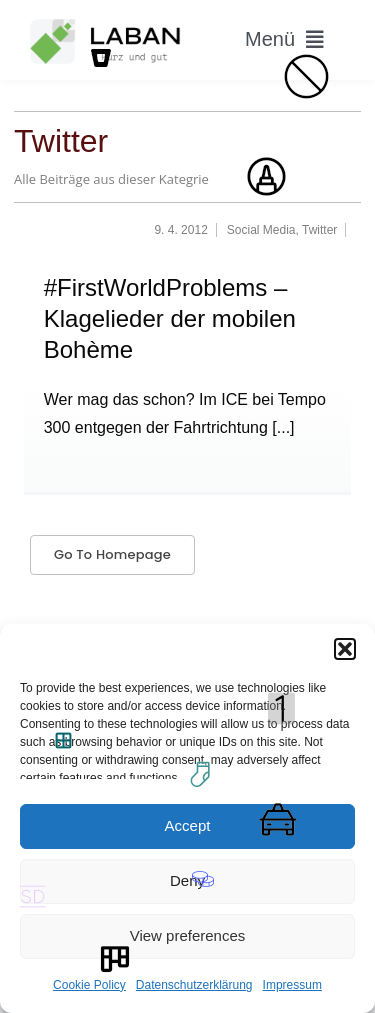 The height and width of the screenshot is (1013, 375). Describe the element at coordinates (203, 879) in the screenshot. I see `view your coin balance or currency` at that location.